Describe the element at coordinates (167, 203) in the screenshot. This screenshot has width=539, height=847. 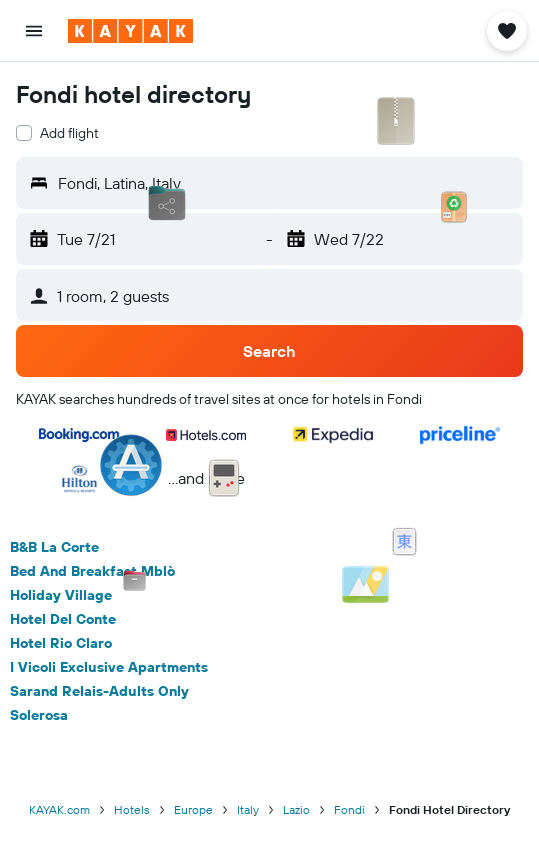
I see `access your public shared folder` at that location.